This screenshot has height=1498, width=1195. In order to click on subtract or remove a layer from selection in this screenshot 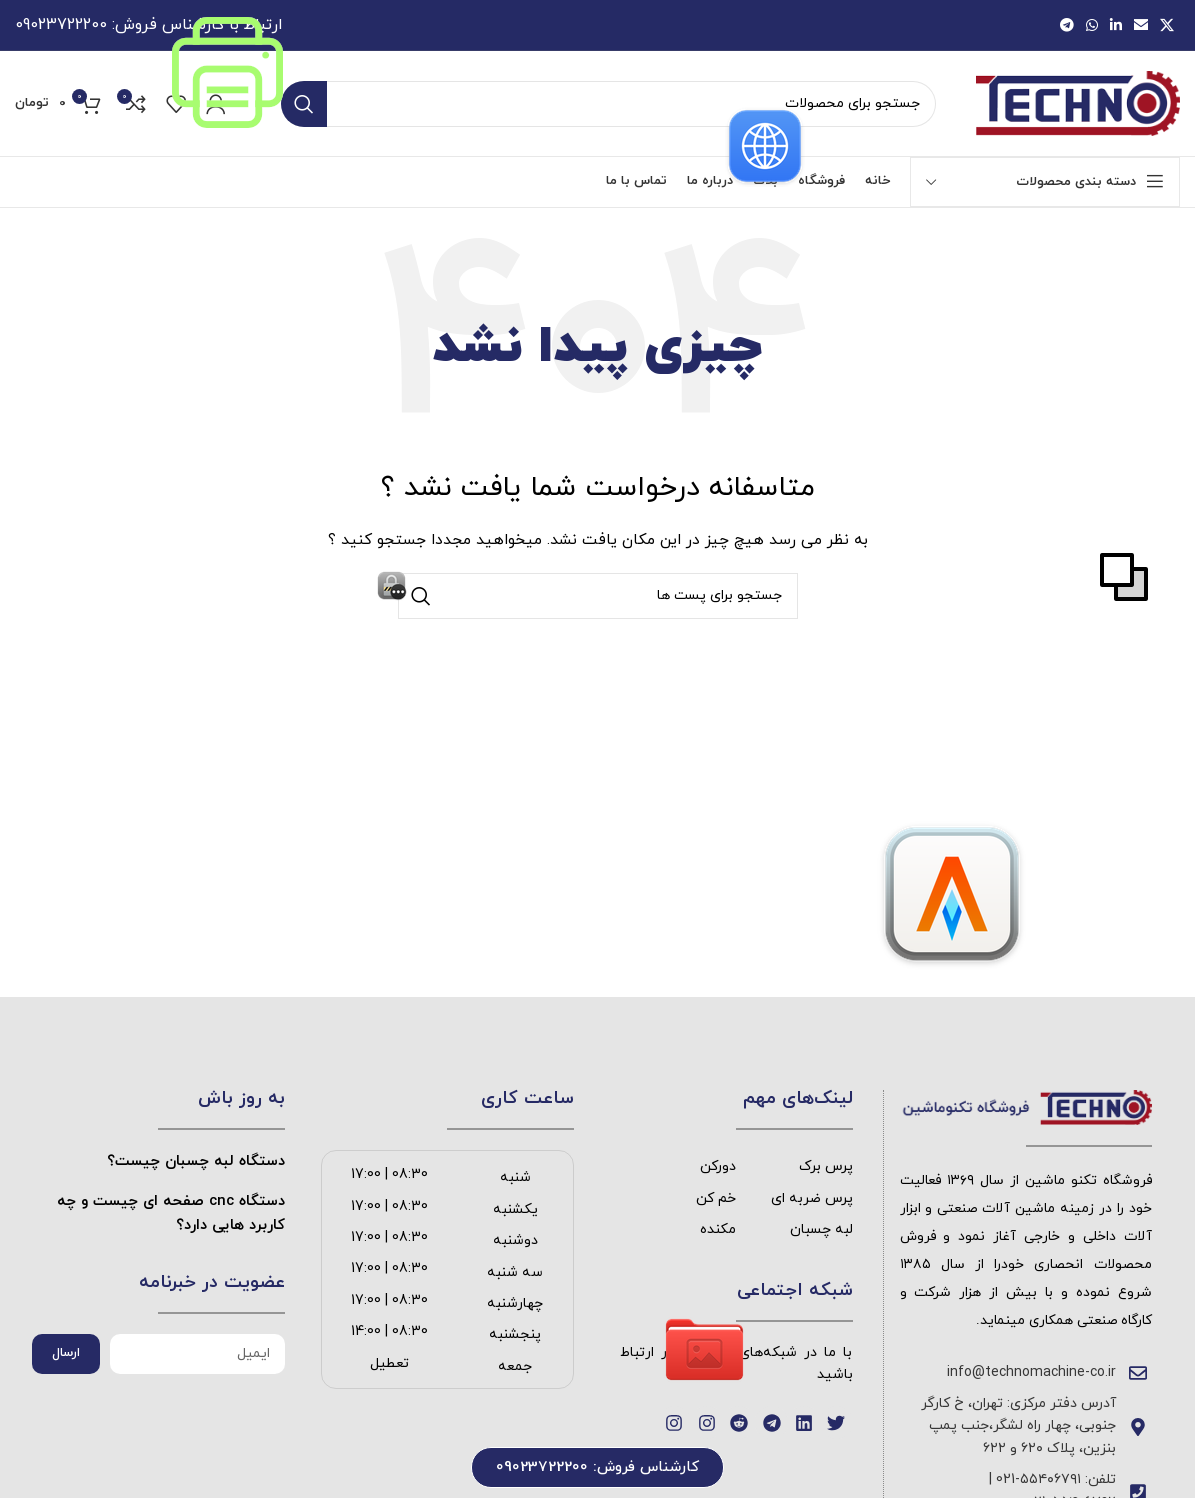, I will do `click(1124, 577)`.